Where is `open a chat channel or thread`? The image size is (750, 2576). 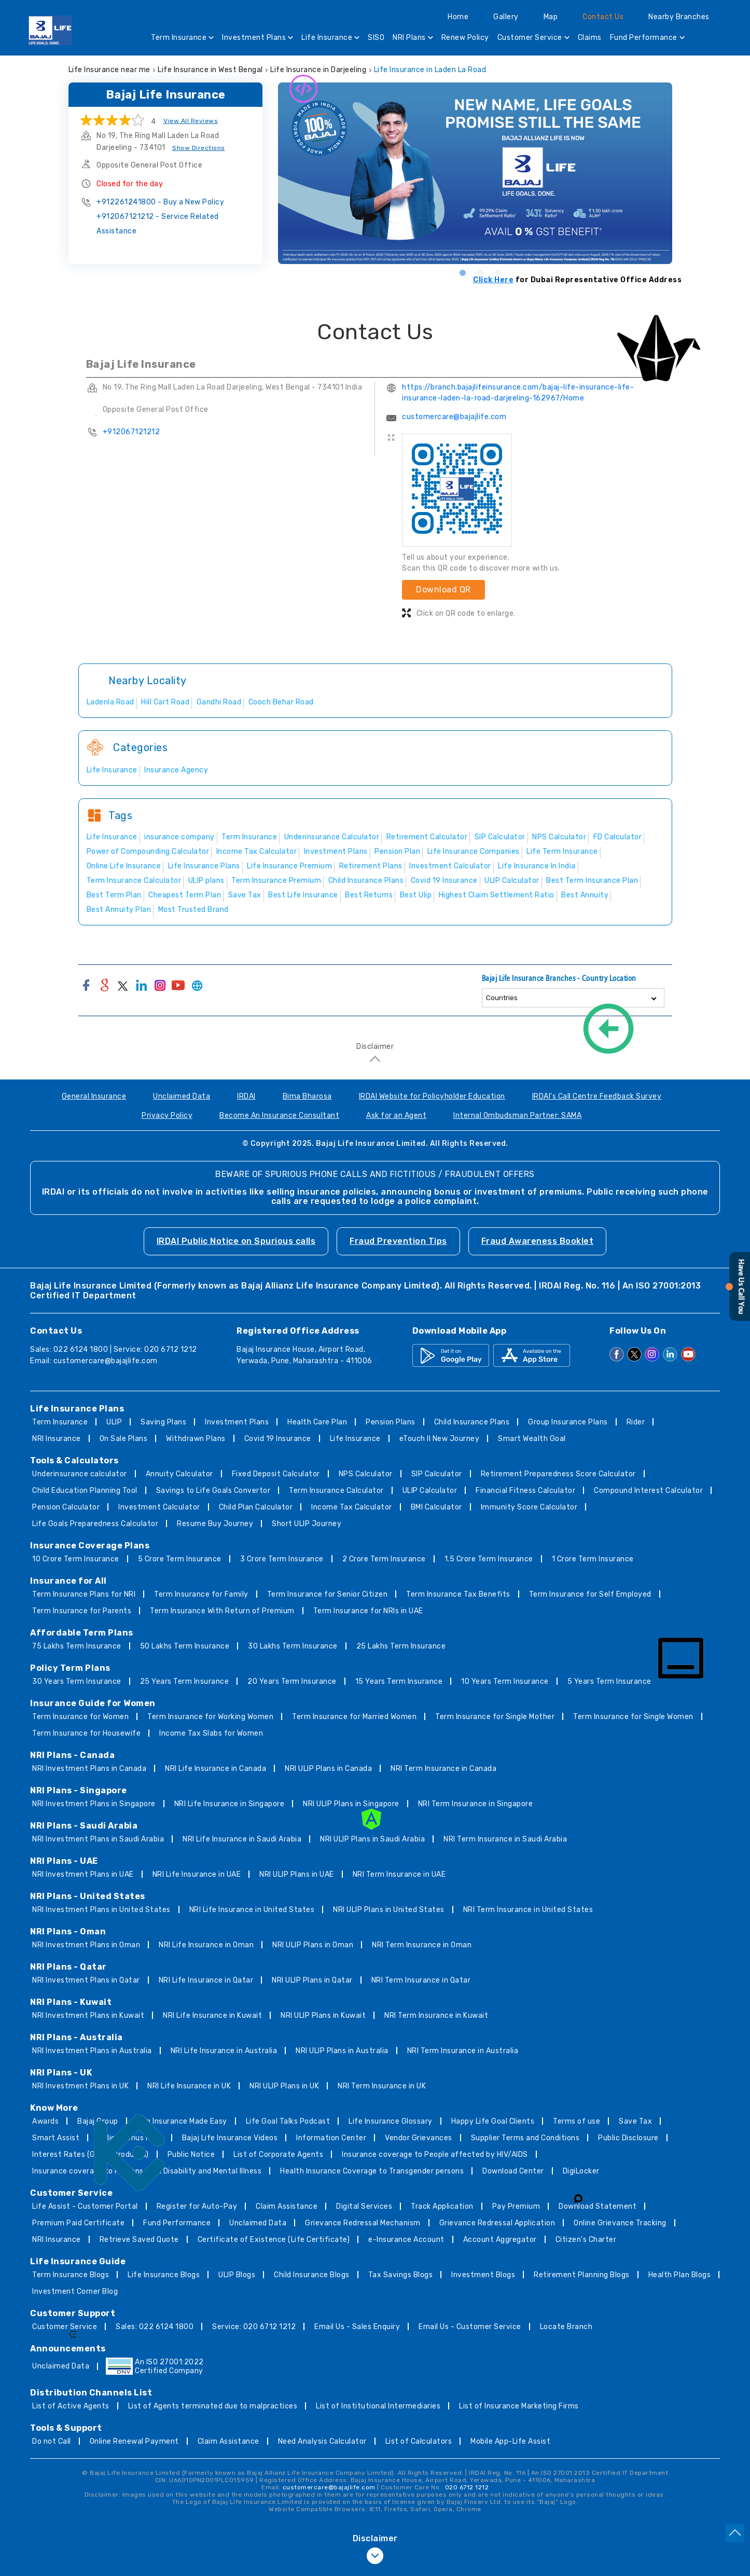
open a chat channel or thread is located at coordinates (578, 2198).